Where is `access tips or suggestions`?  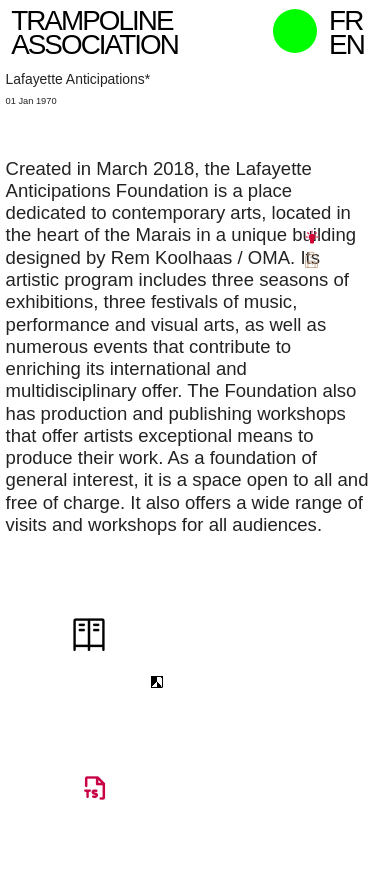
access tips or suggestions is located at coordinates (312, 237).